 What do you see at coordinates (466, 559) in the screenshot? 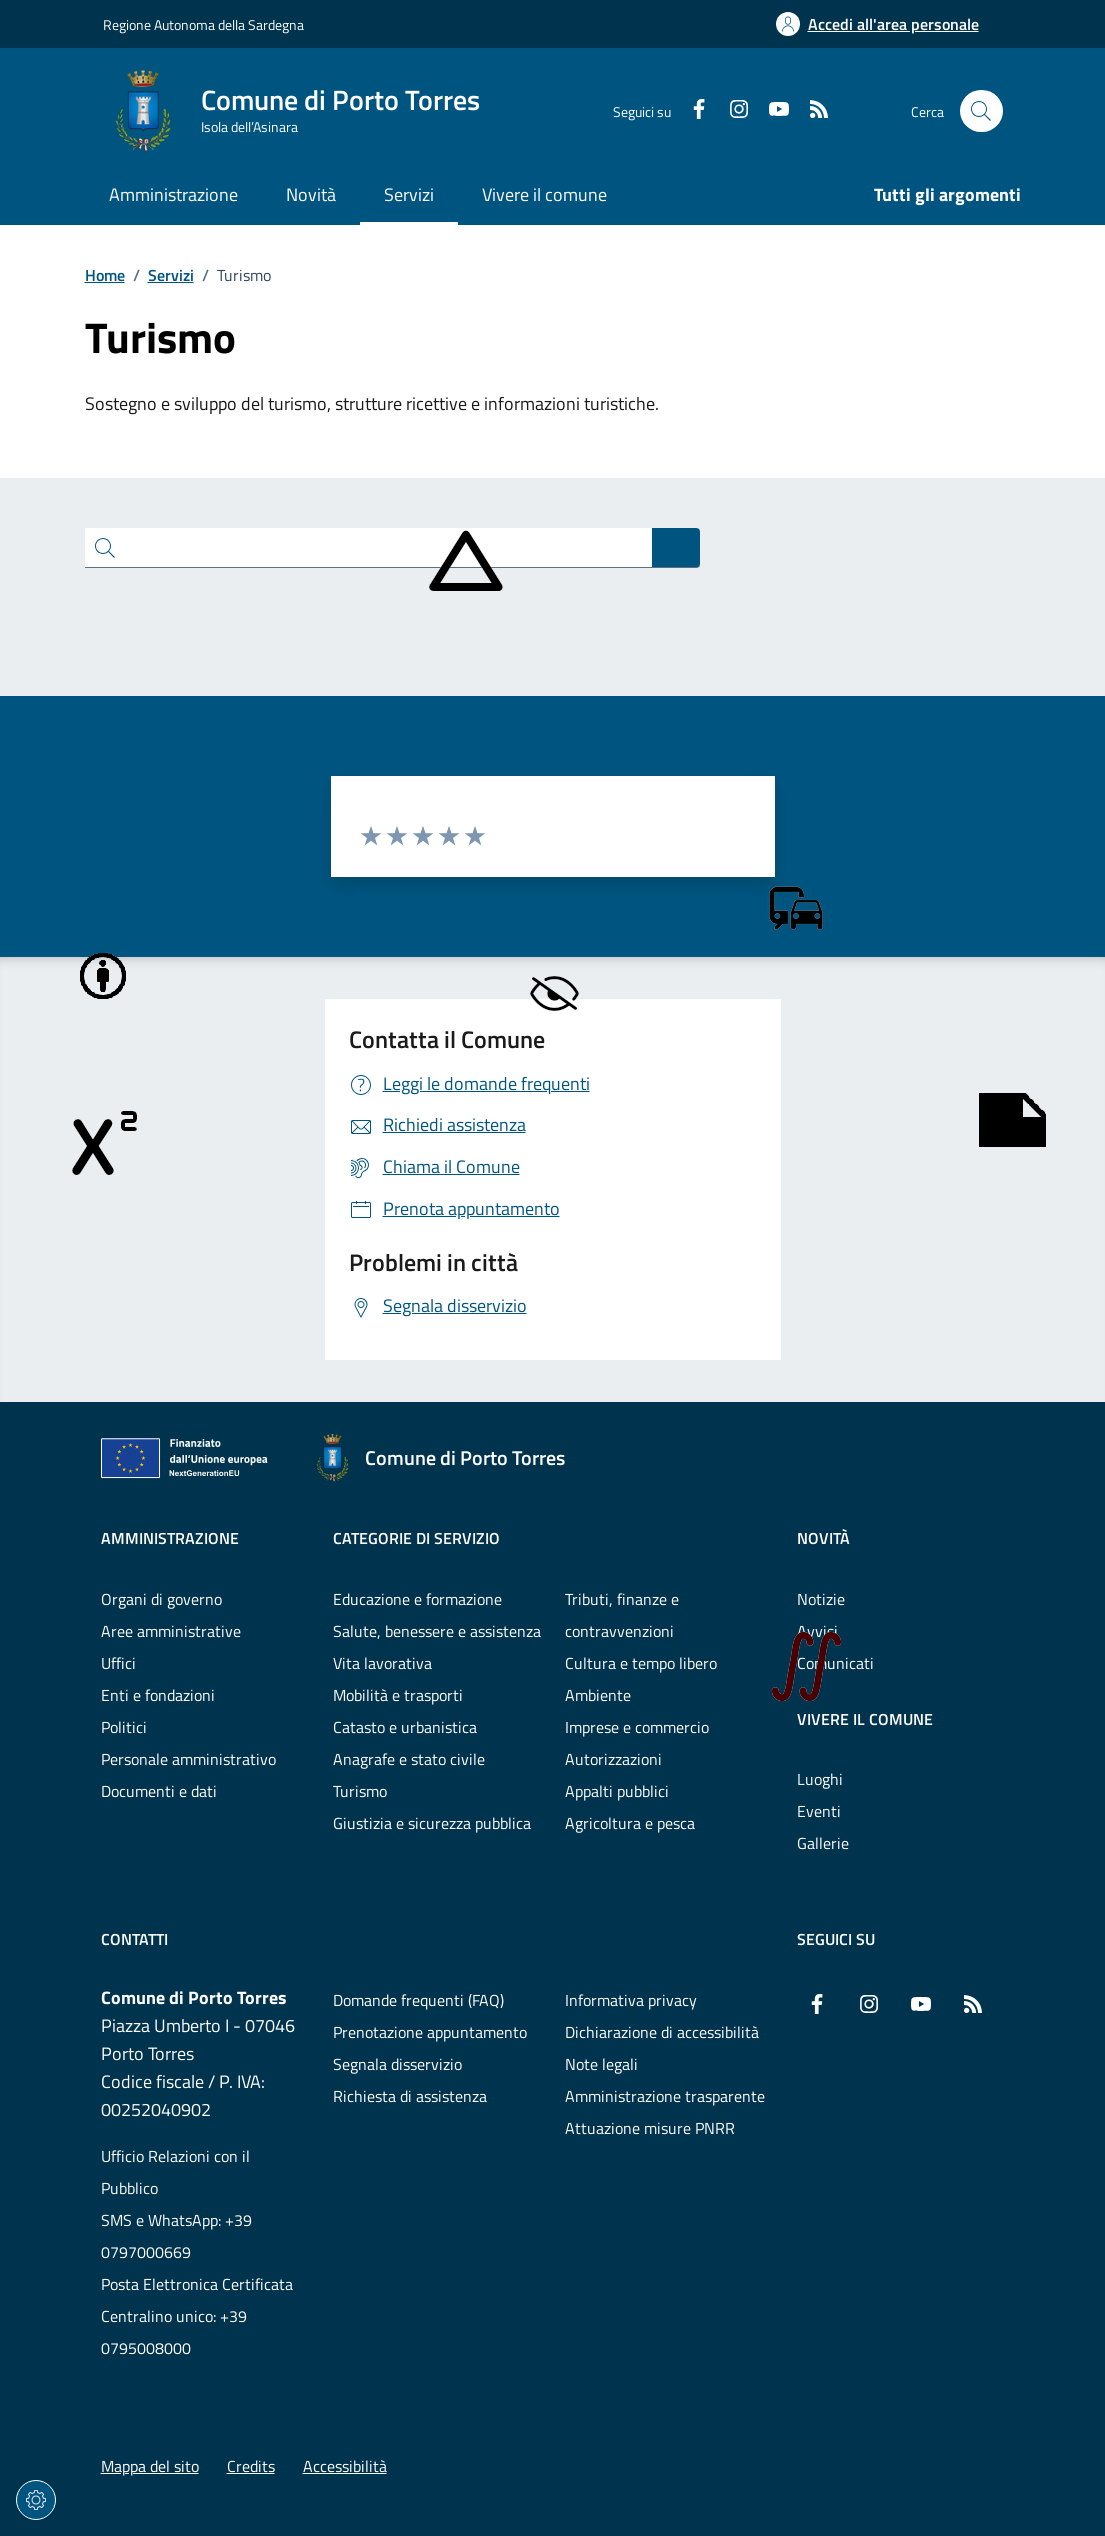
I see `view change history or version log` at bounding box center [466, 559].